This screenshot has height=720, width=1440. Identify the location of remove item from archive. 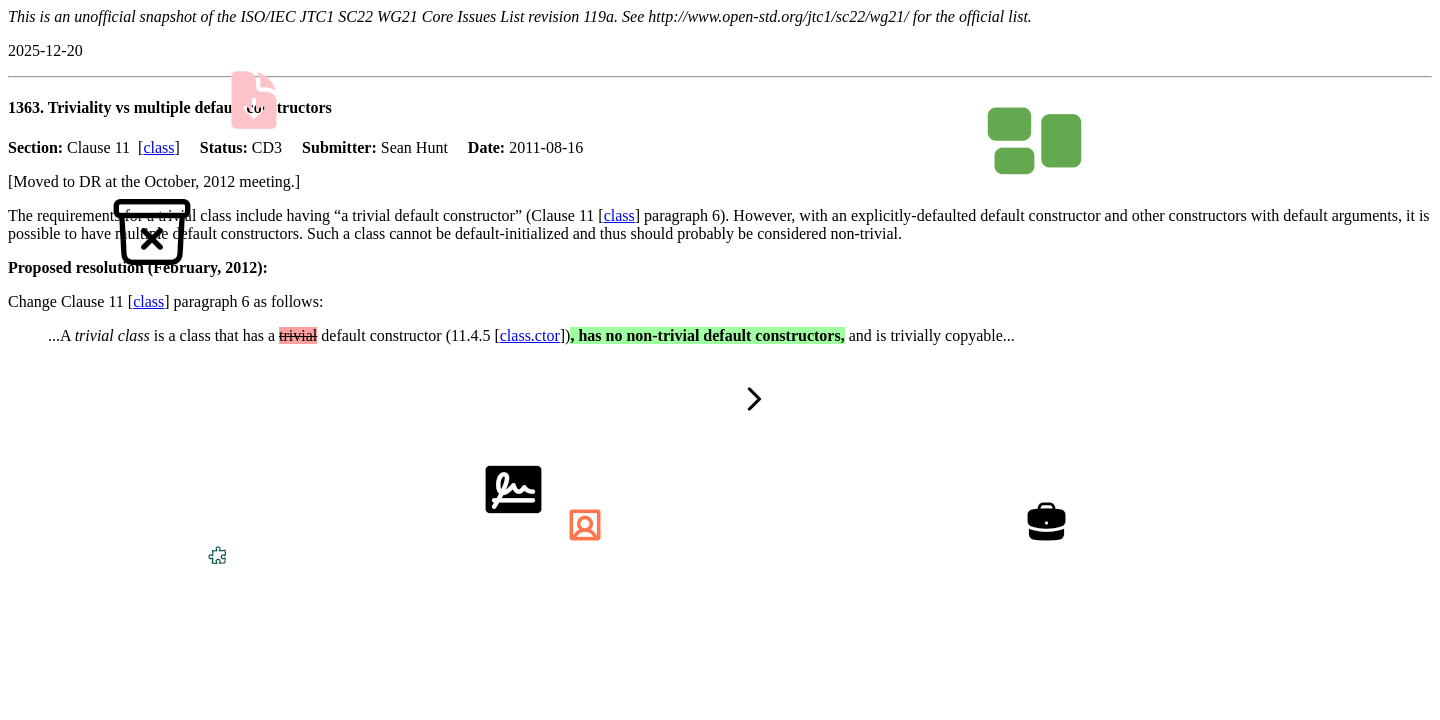
(152, 232).